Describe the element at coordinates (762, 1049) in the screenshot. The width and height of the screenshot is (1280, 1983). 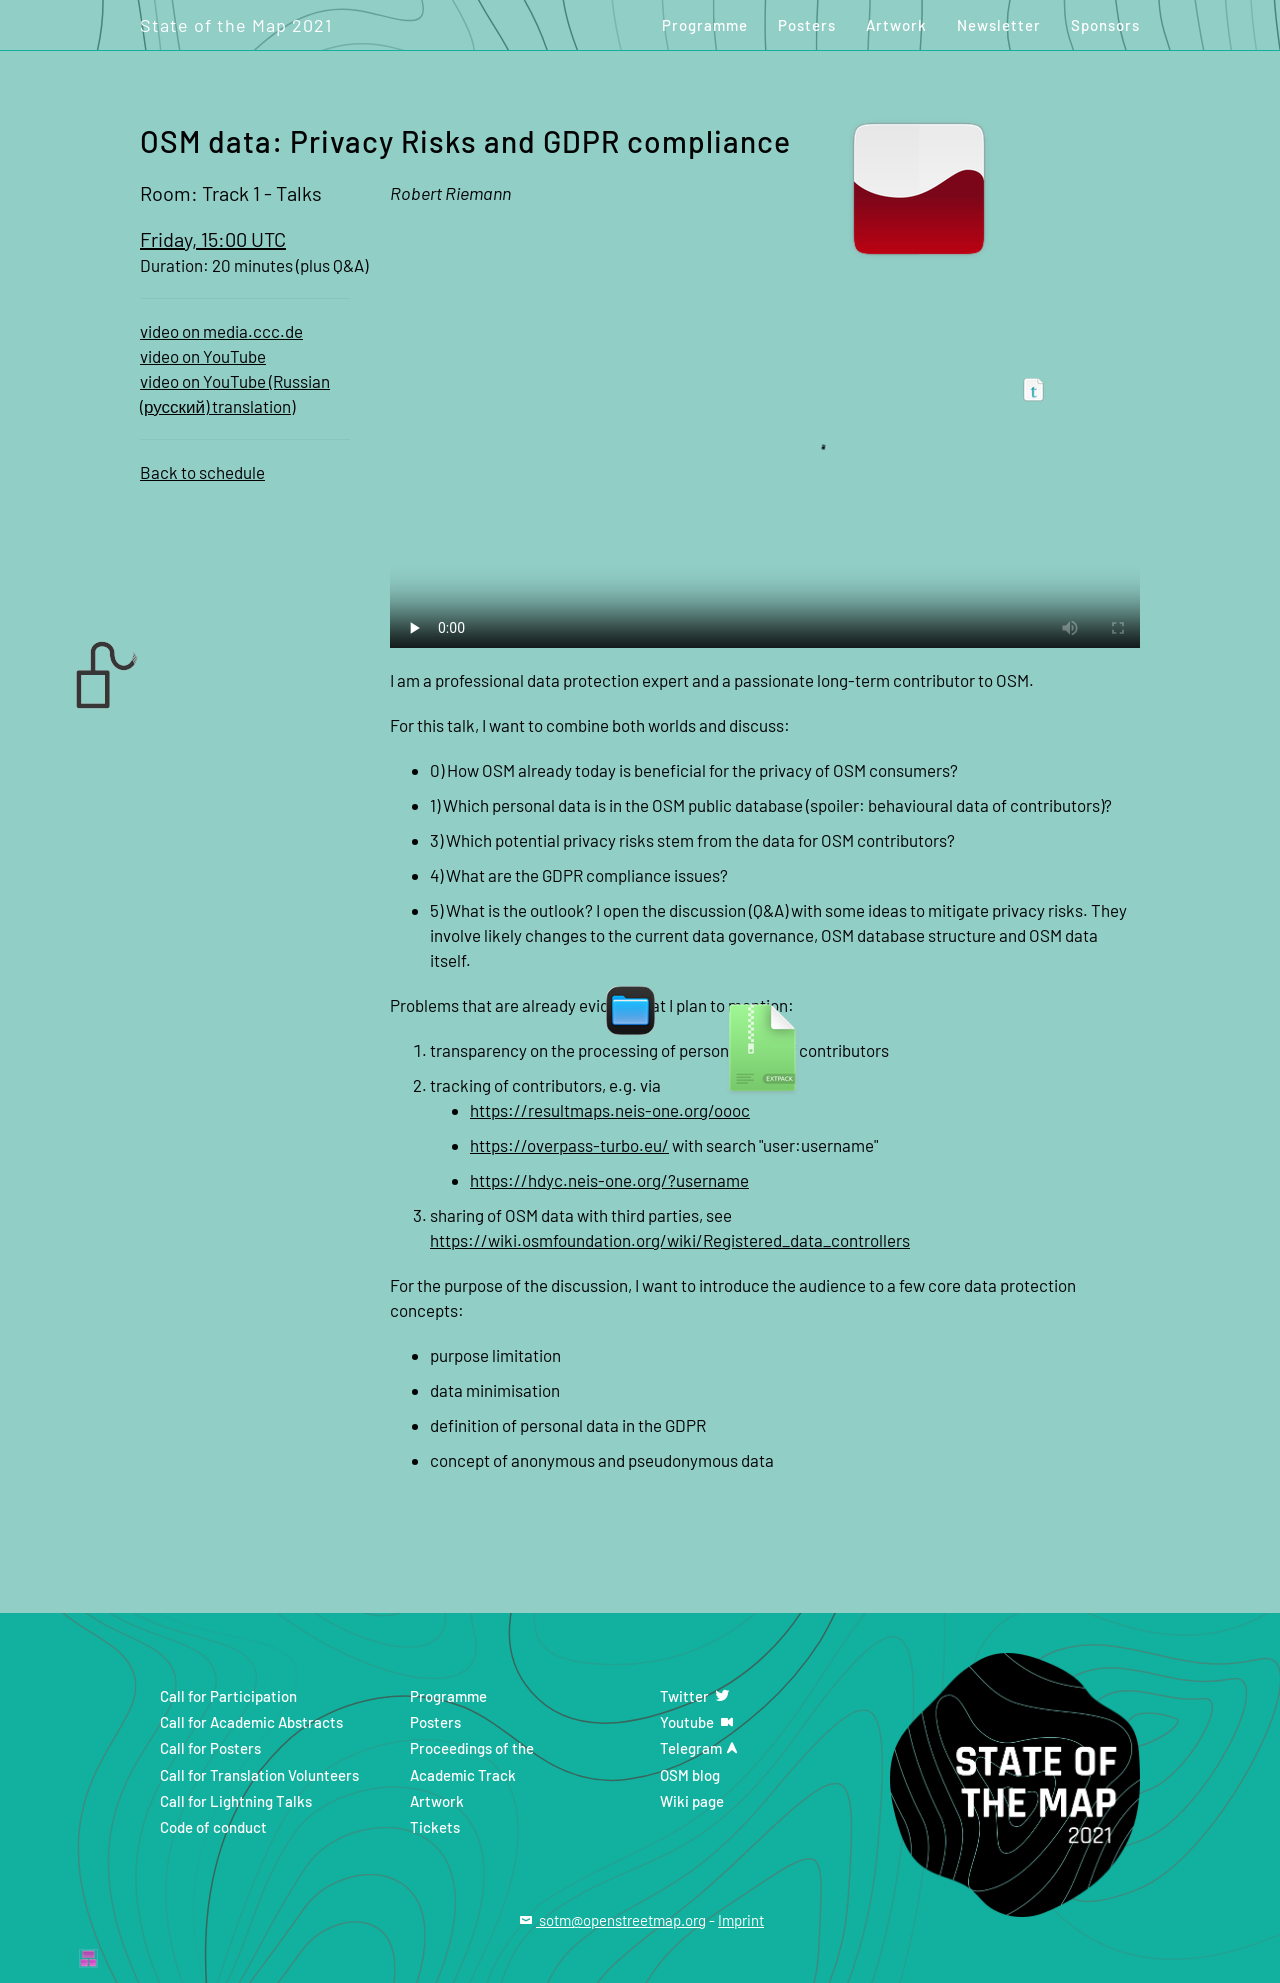
I see `virtualbox extension pack file` at that location.